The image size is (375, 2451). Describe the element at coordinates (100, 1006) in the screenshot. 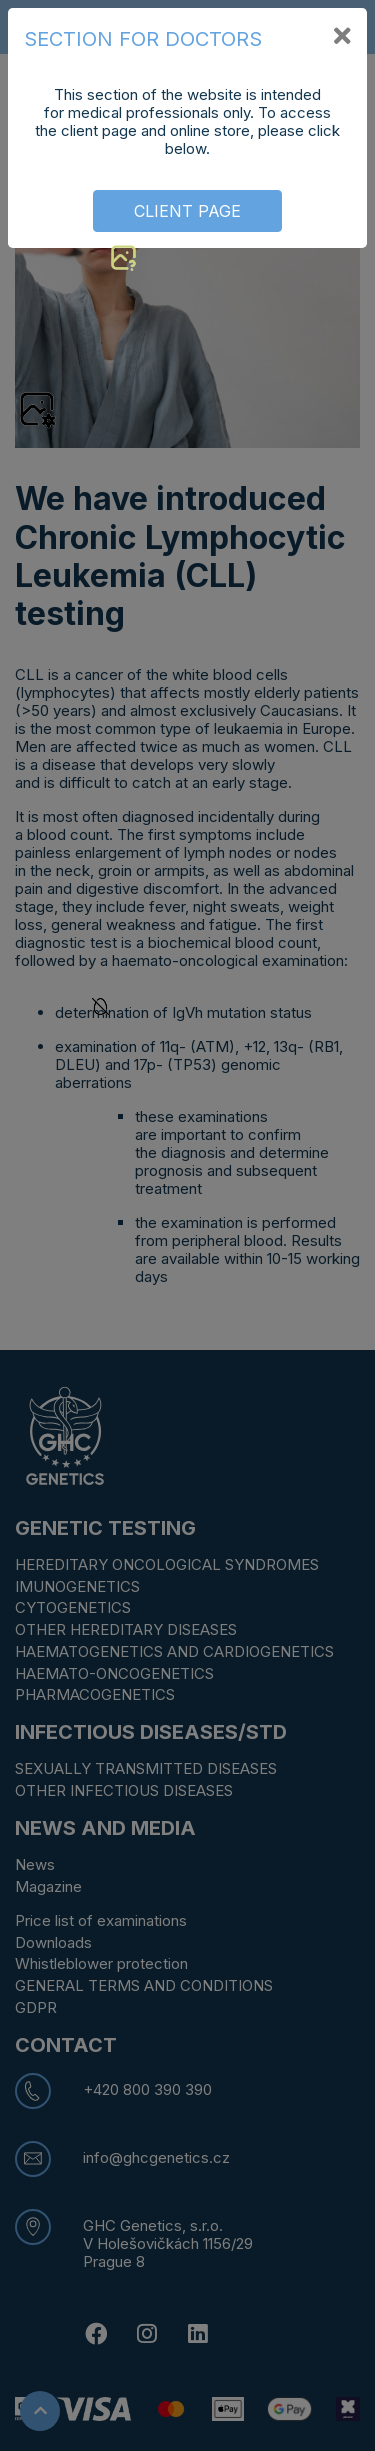

I see `indicates egg-free or no eggs` at that location.